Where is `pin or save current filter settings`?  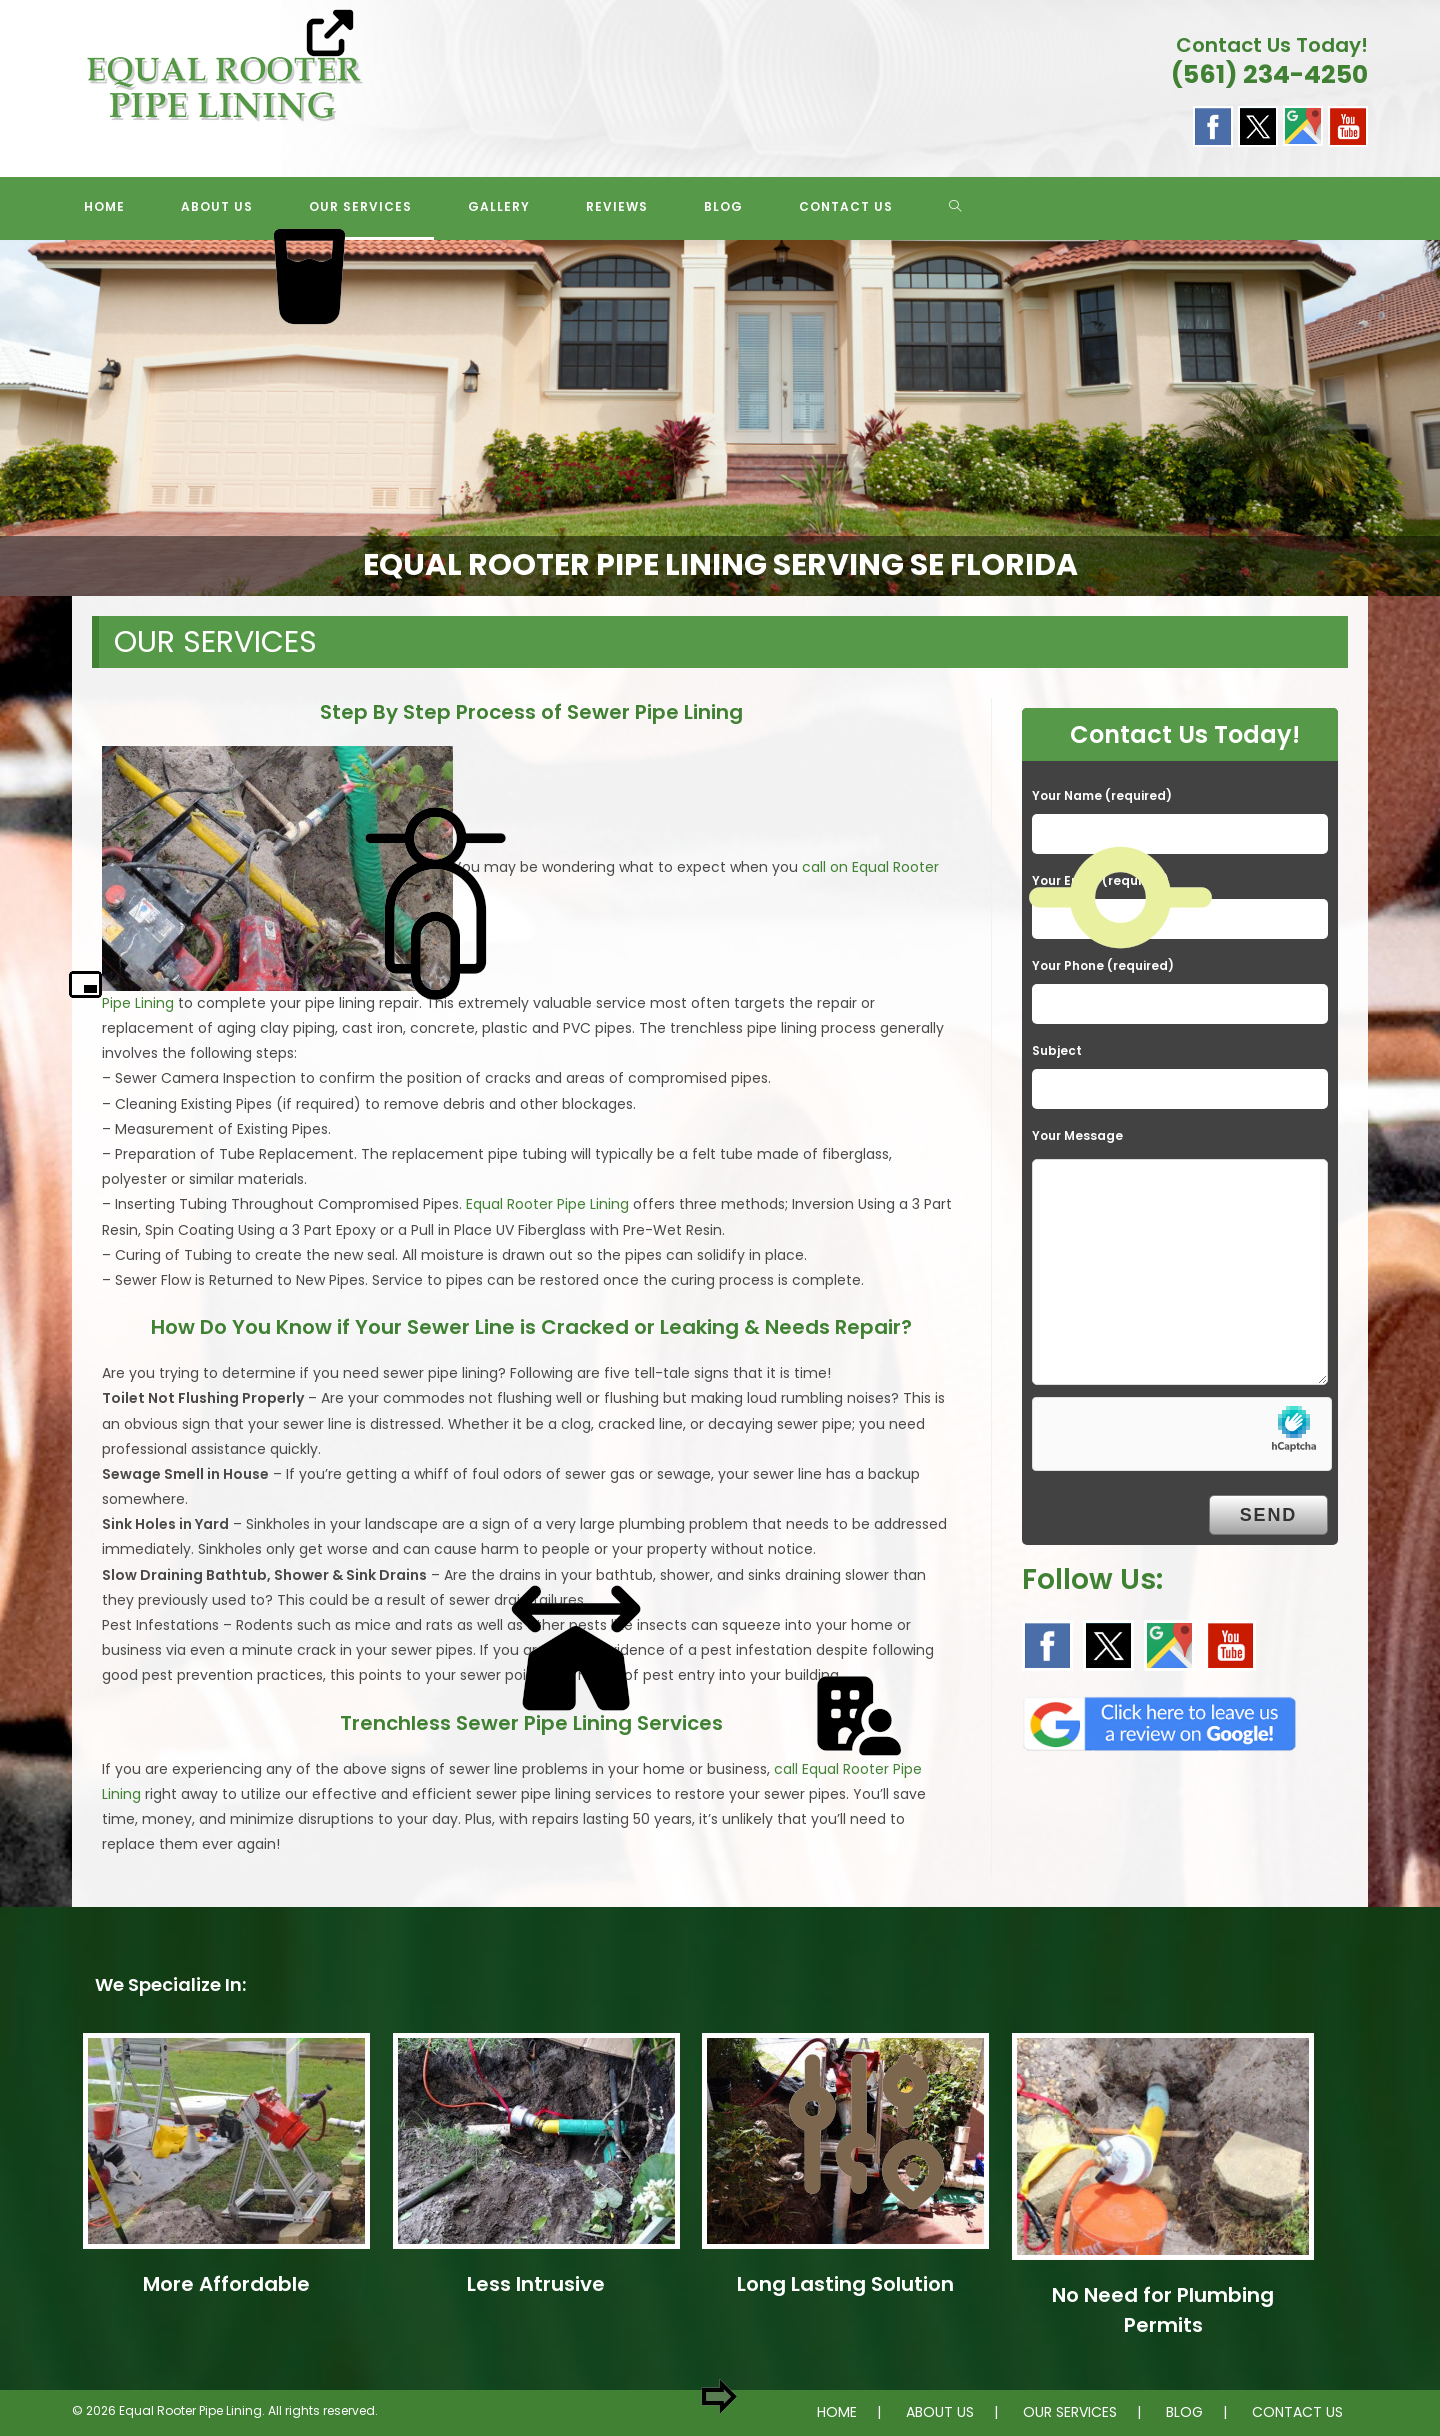
pin or save current filter settings is located at coordinates (859, 2124).